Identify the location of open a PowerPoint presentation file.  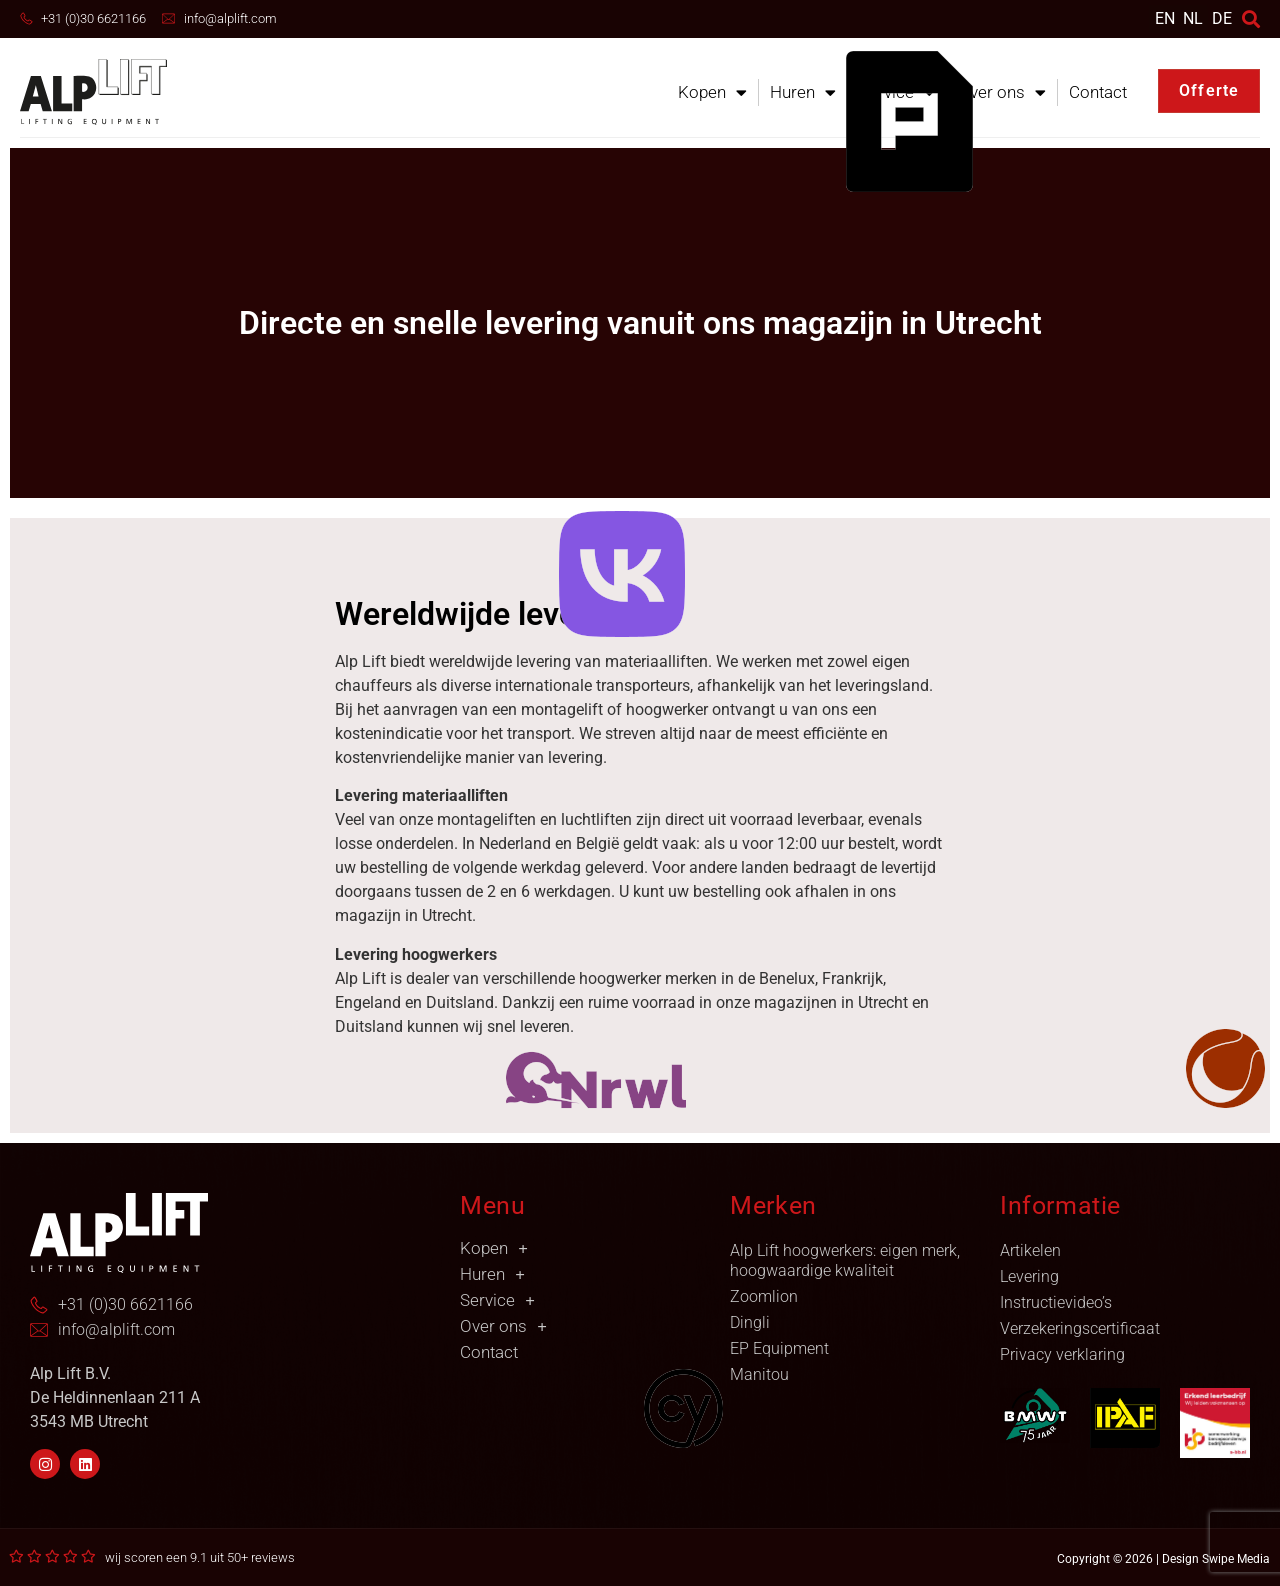
(909, 121).